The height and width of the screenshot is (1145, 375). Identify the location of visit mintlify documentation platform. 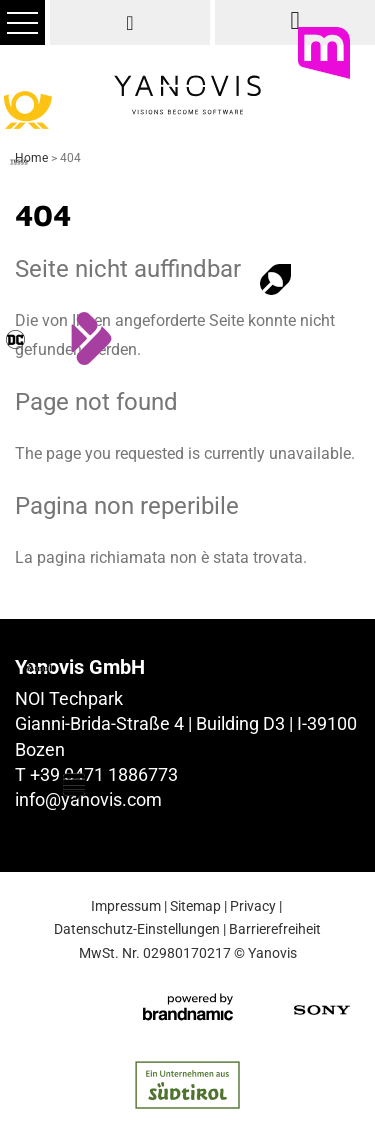
(275, 279).